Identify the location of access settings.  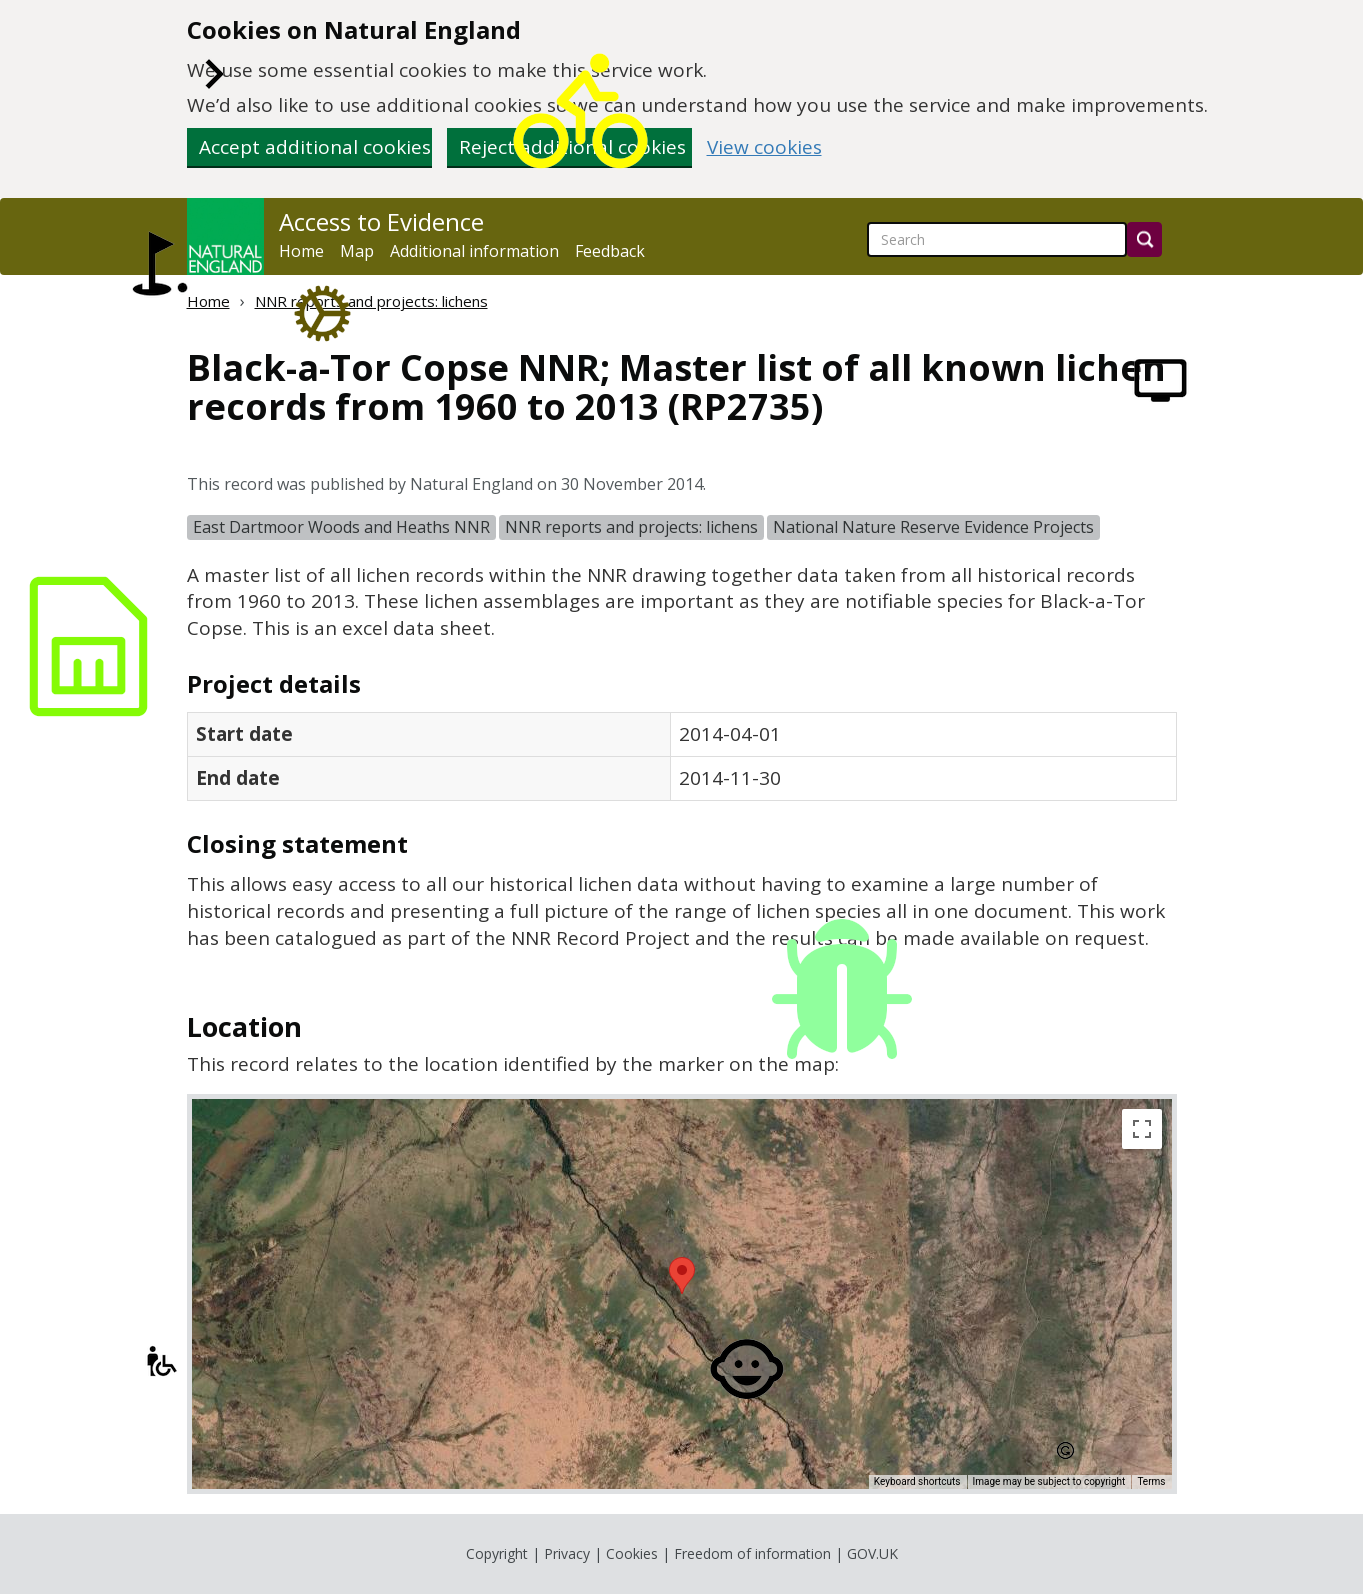
(322, 313).